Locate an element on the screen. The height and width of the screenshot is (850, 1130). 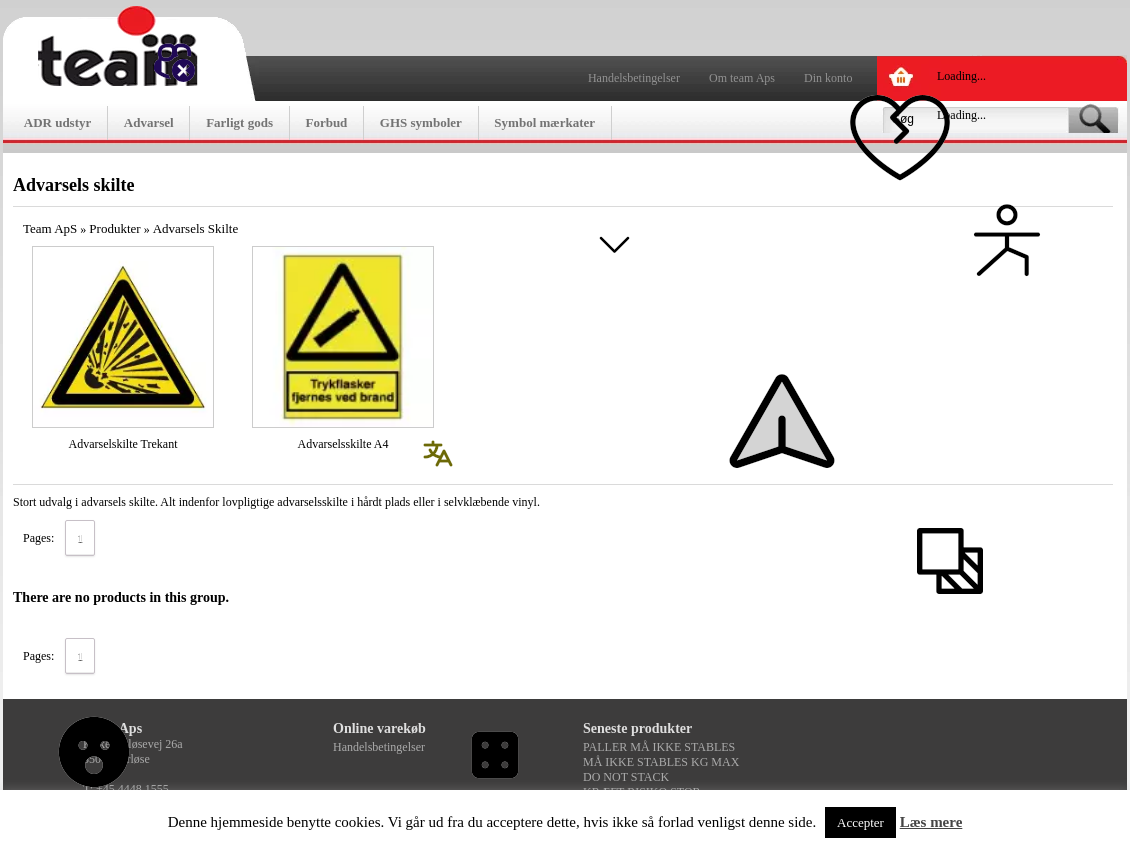
expand a dropdown menu or section is located at coordinates (614, 243).